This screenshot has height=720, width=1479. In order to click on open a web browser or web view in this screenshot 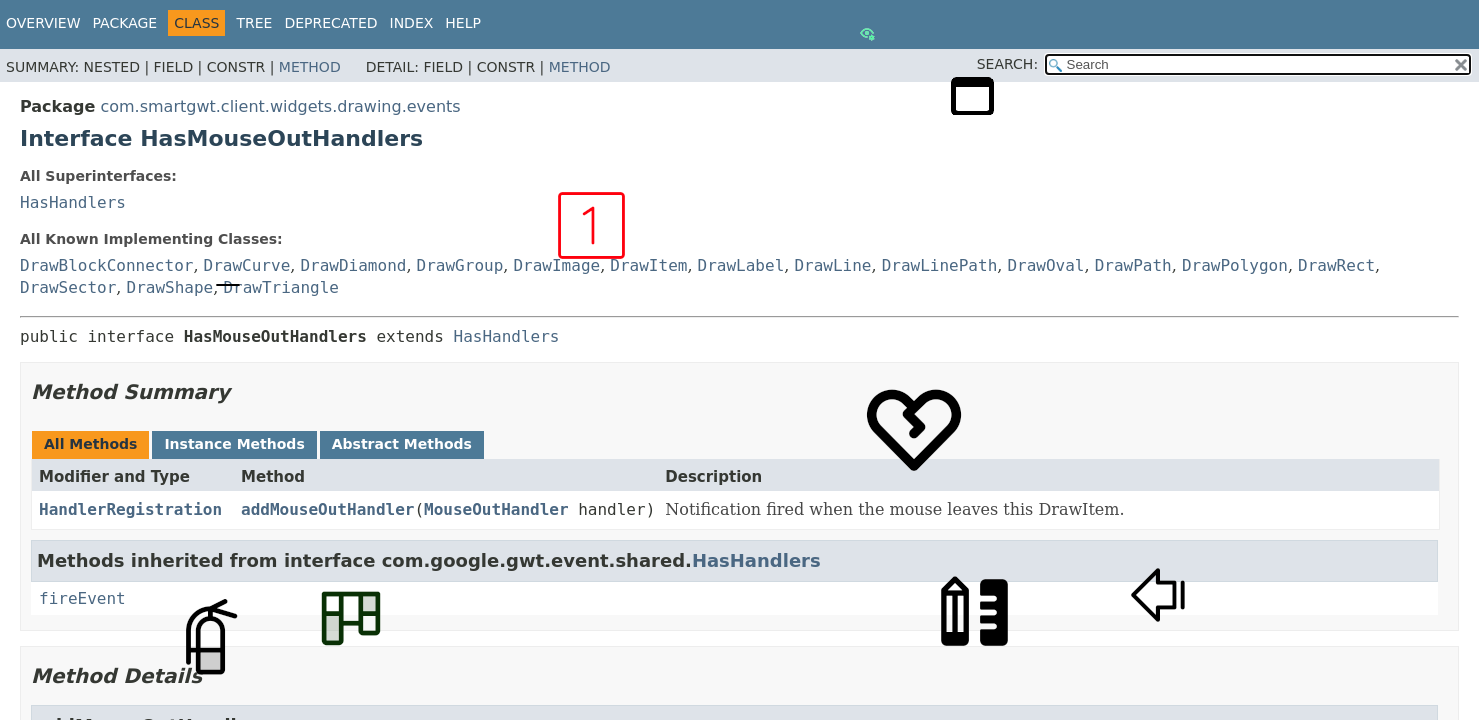, I will do `click(972, 96)`.